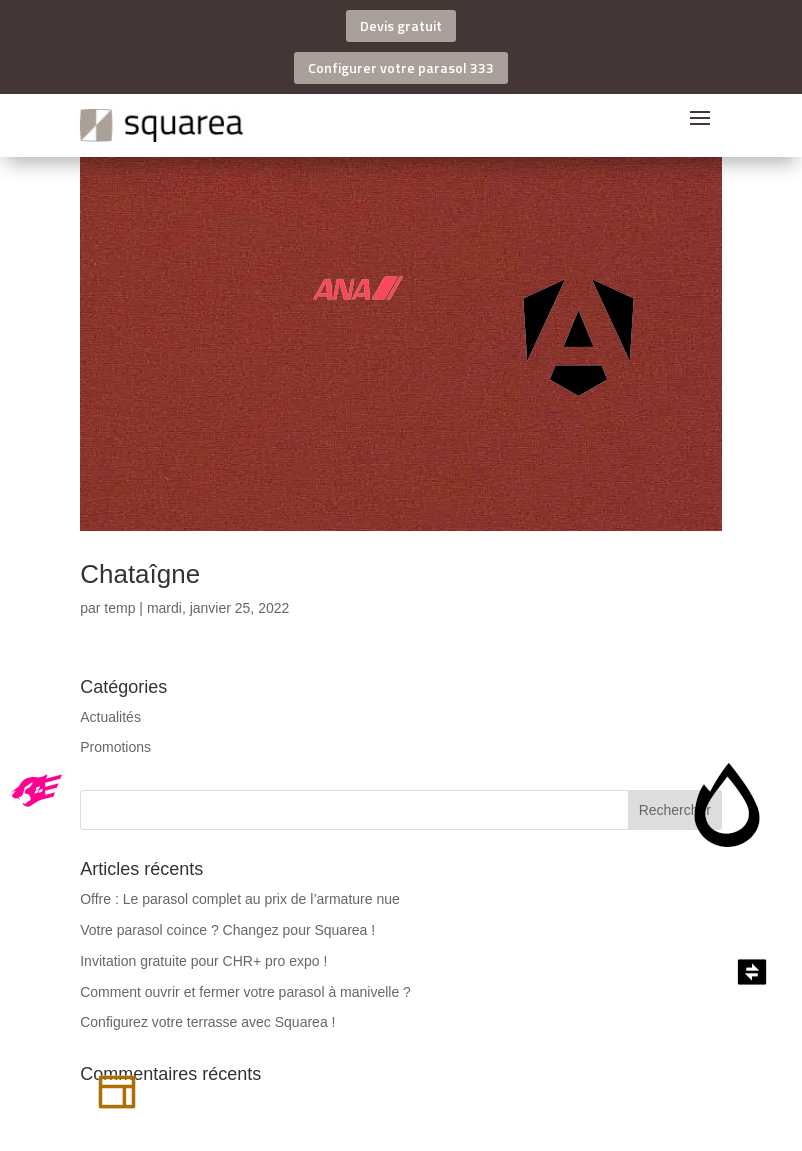 The image size is (802, 1151). What do you see at coordinates (752, 972) in the screenshot?
I see `exchange or swap currency` at bounding box center [752, 972].